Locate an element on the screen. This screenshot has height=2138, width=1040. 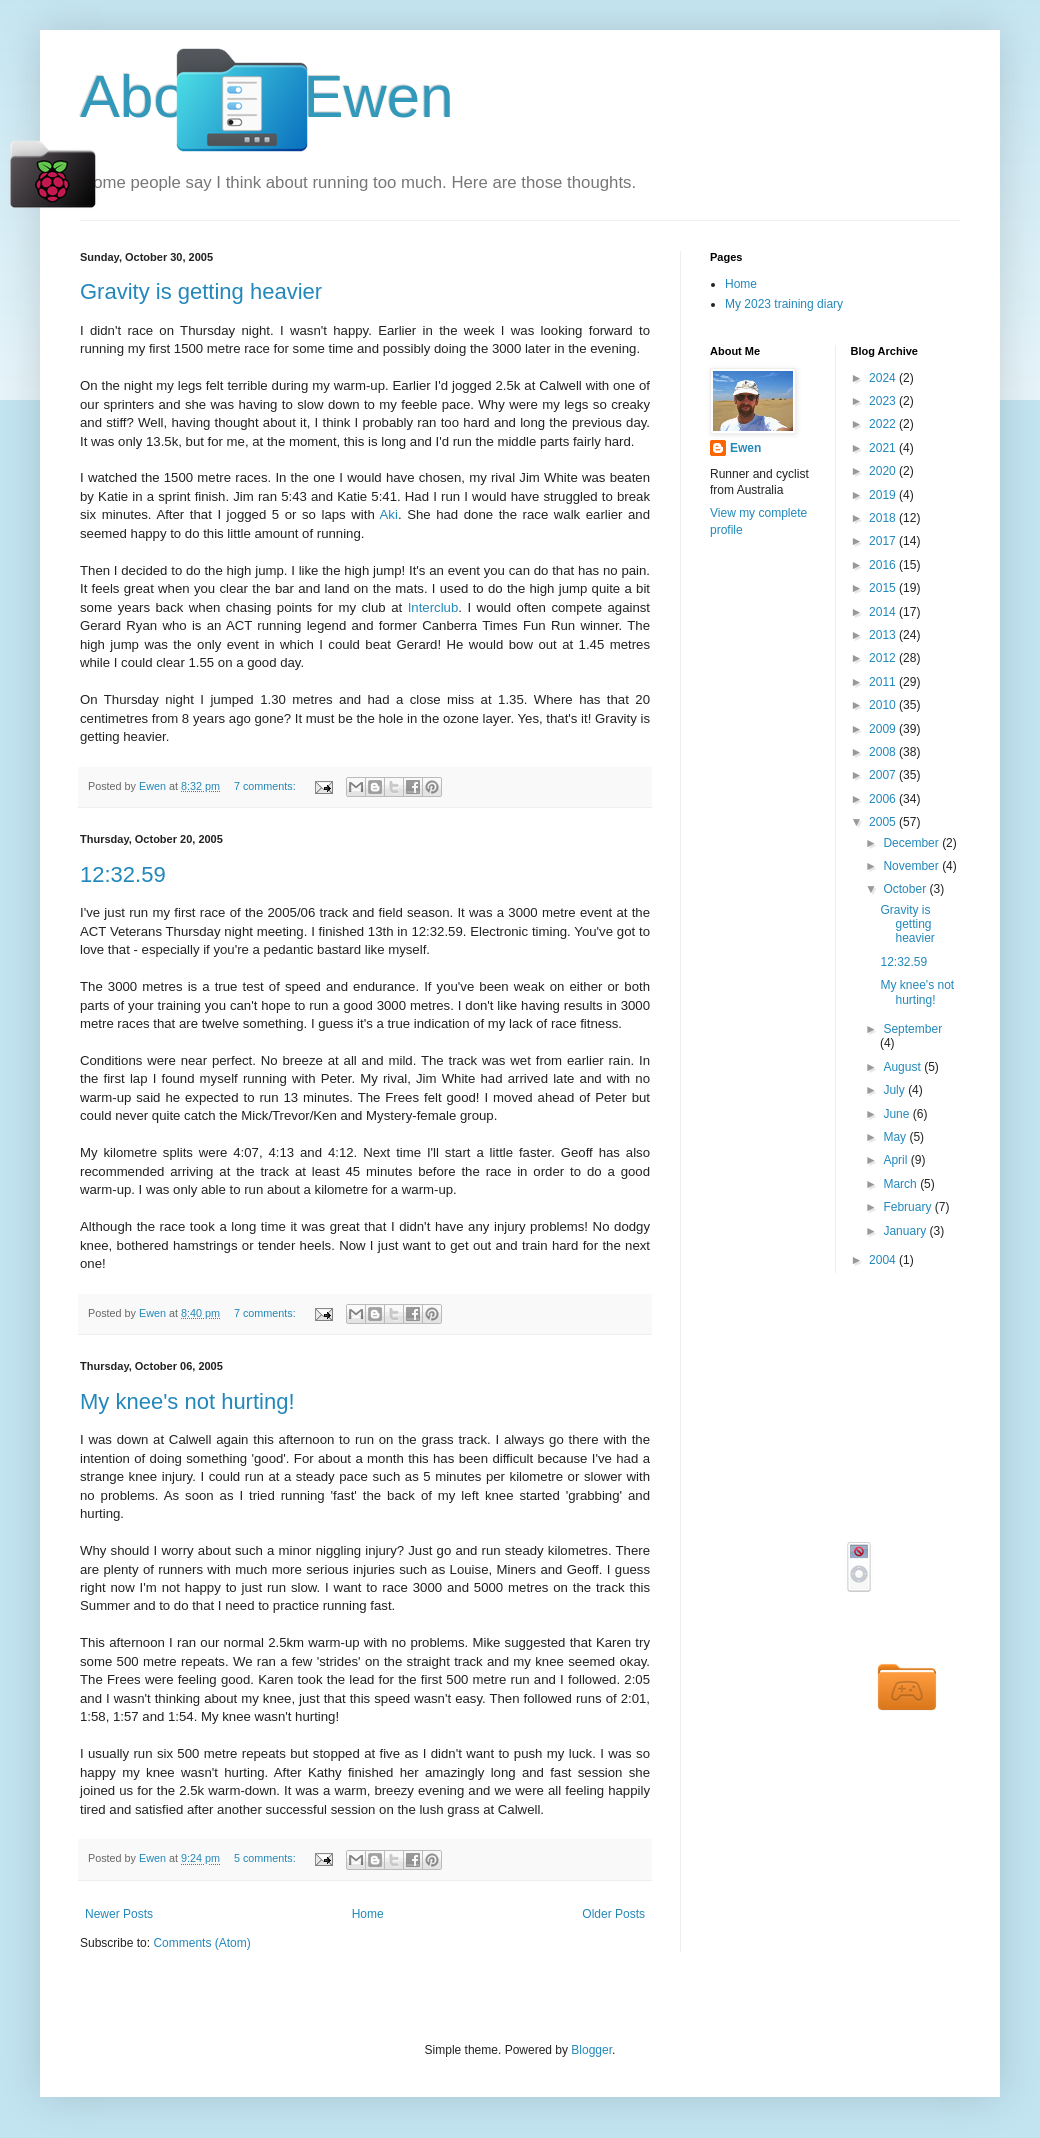
iPod nano device (white) with sync or connection error is located at coordinates (859, 1567).